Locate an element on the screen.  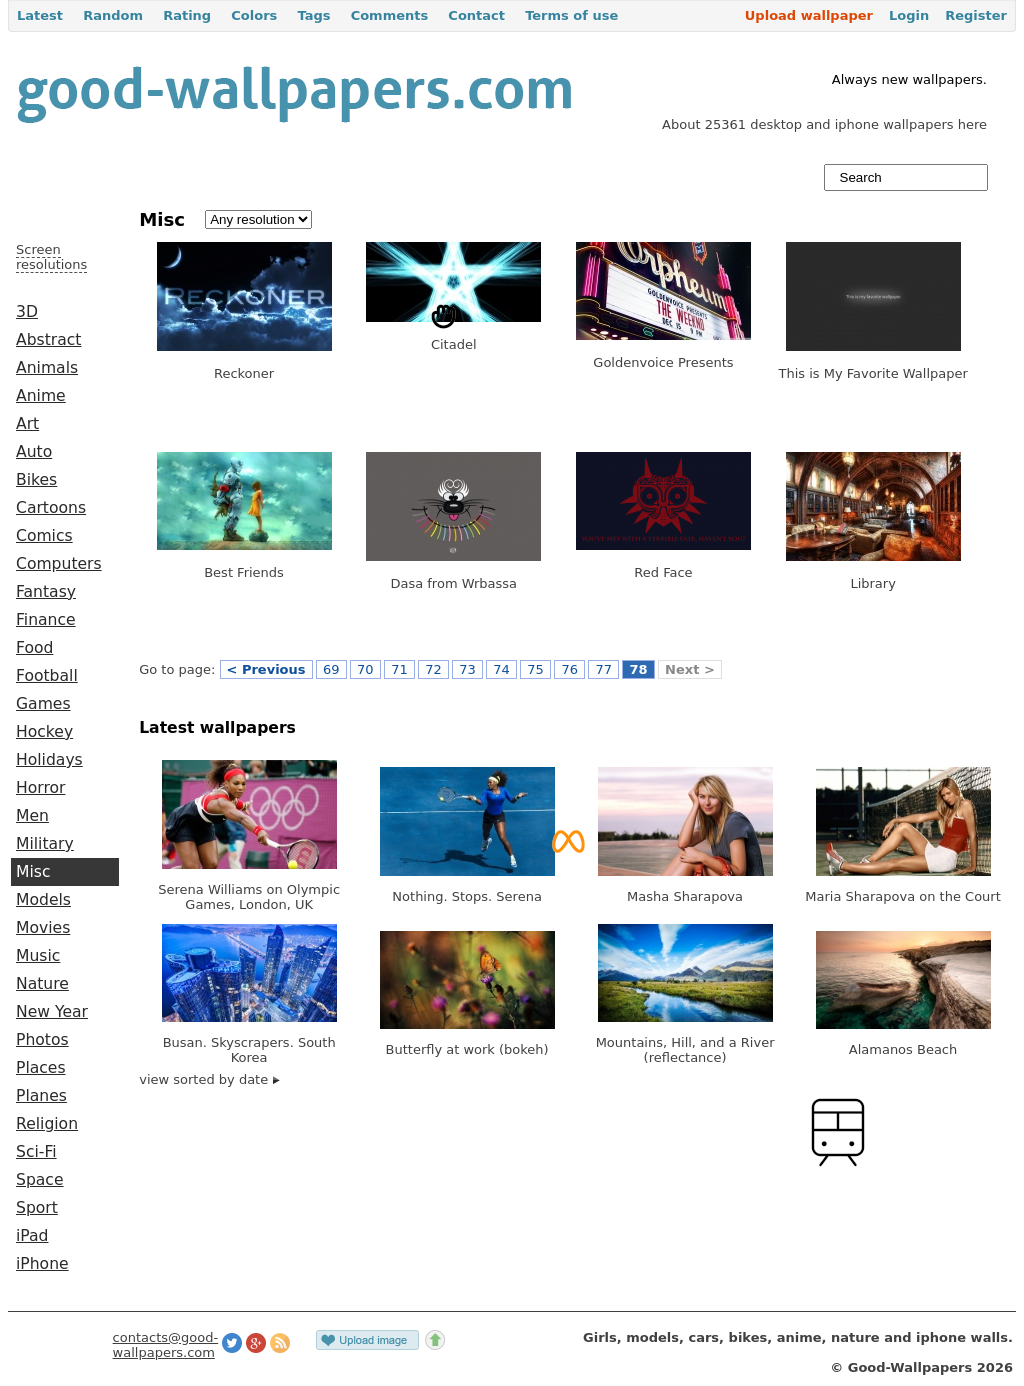
Meta company logo is located at coordinates (568, 841).